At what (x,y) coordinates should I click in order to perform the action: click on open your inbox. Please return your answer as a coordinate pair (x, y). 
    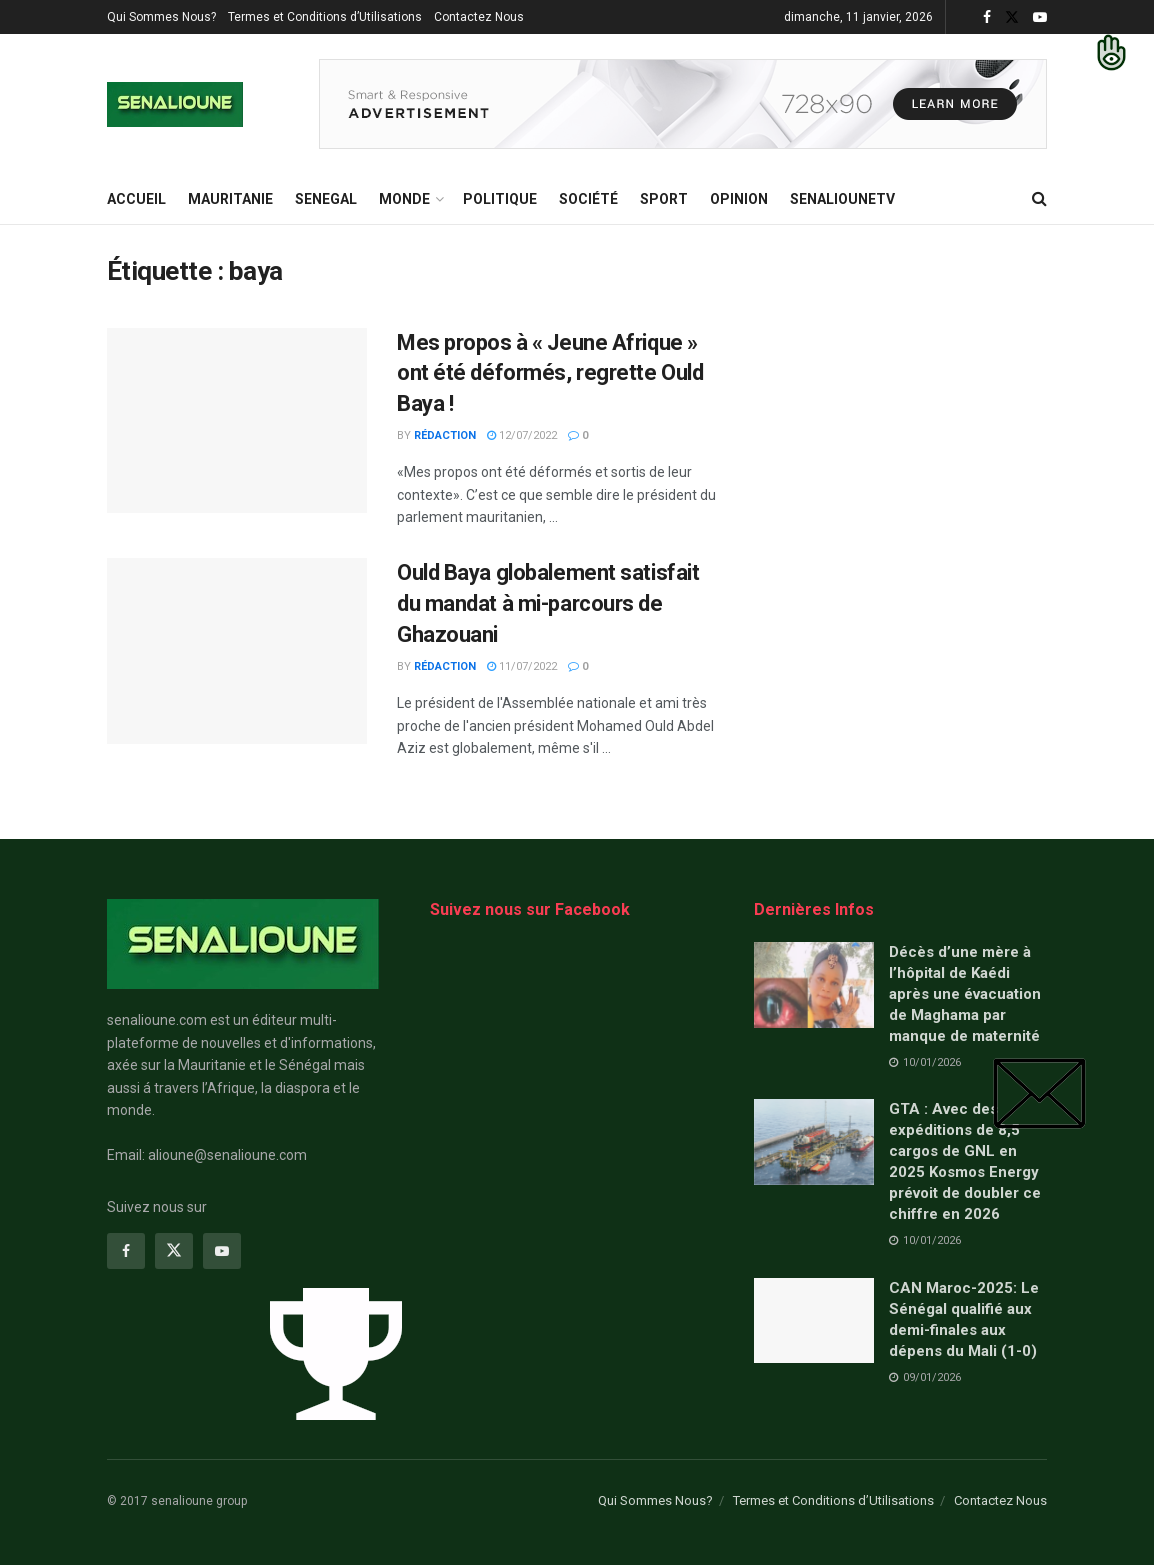
    Looking at the image, I should click on (1039, 1093).